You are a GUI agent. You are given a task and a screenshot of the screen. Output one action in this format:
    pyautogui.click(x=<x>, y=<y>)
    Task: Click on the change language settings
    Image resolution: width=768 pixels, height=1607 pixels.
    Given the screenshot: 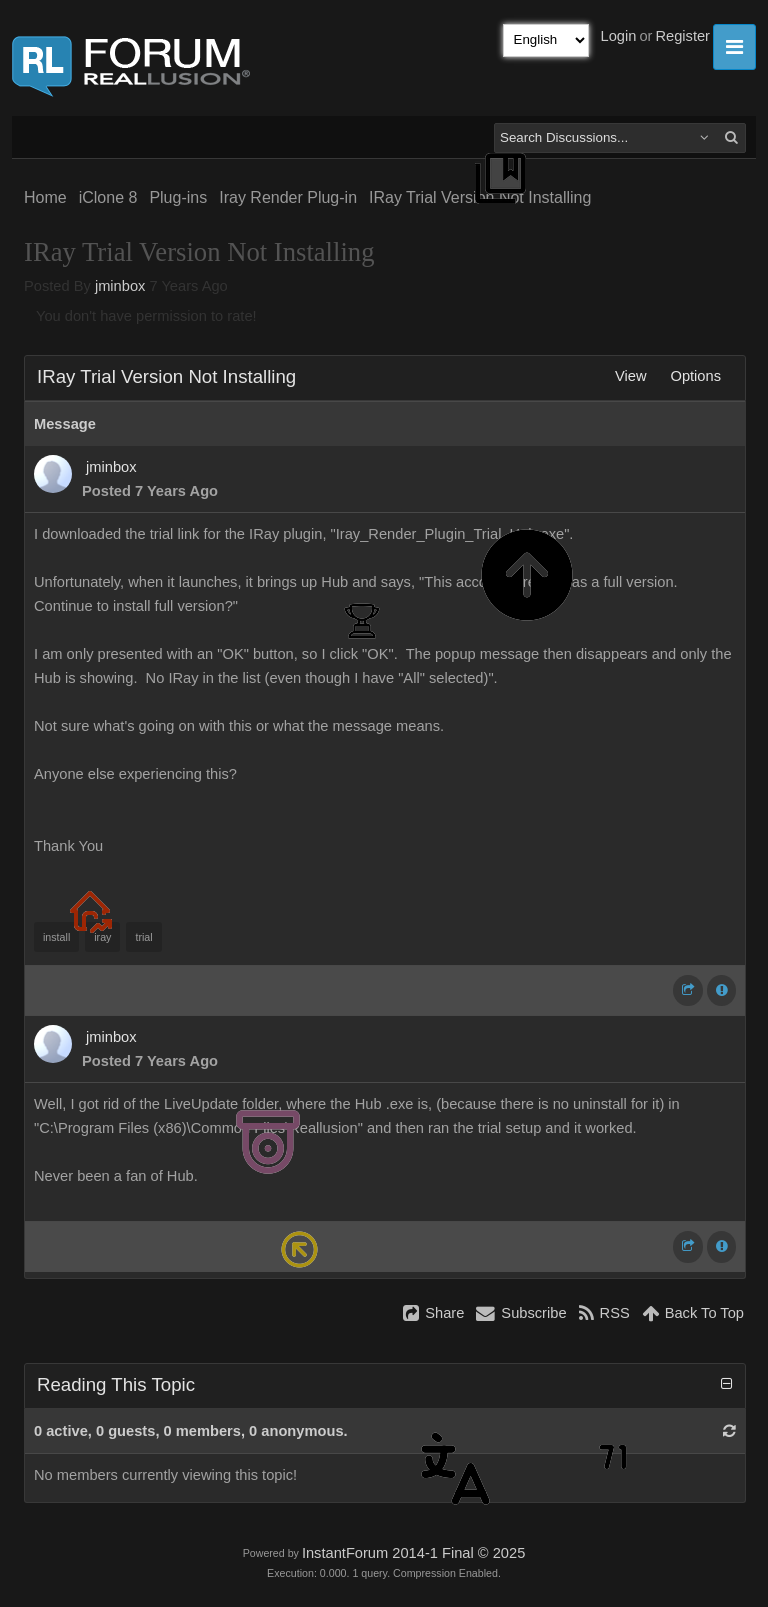 What is the action you would take?
    pyautogui.click(x=455, y=1470)
    